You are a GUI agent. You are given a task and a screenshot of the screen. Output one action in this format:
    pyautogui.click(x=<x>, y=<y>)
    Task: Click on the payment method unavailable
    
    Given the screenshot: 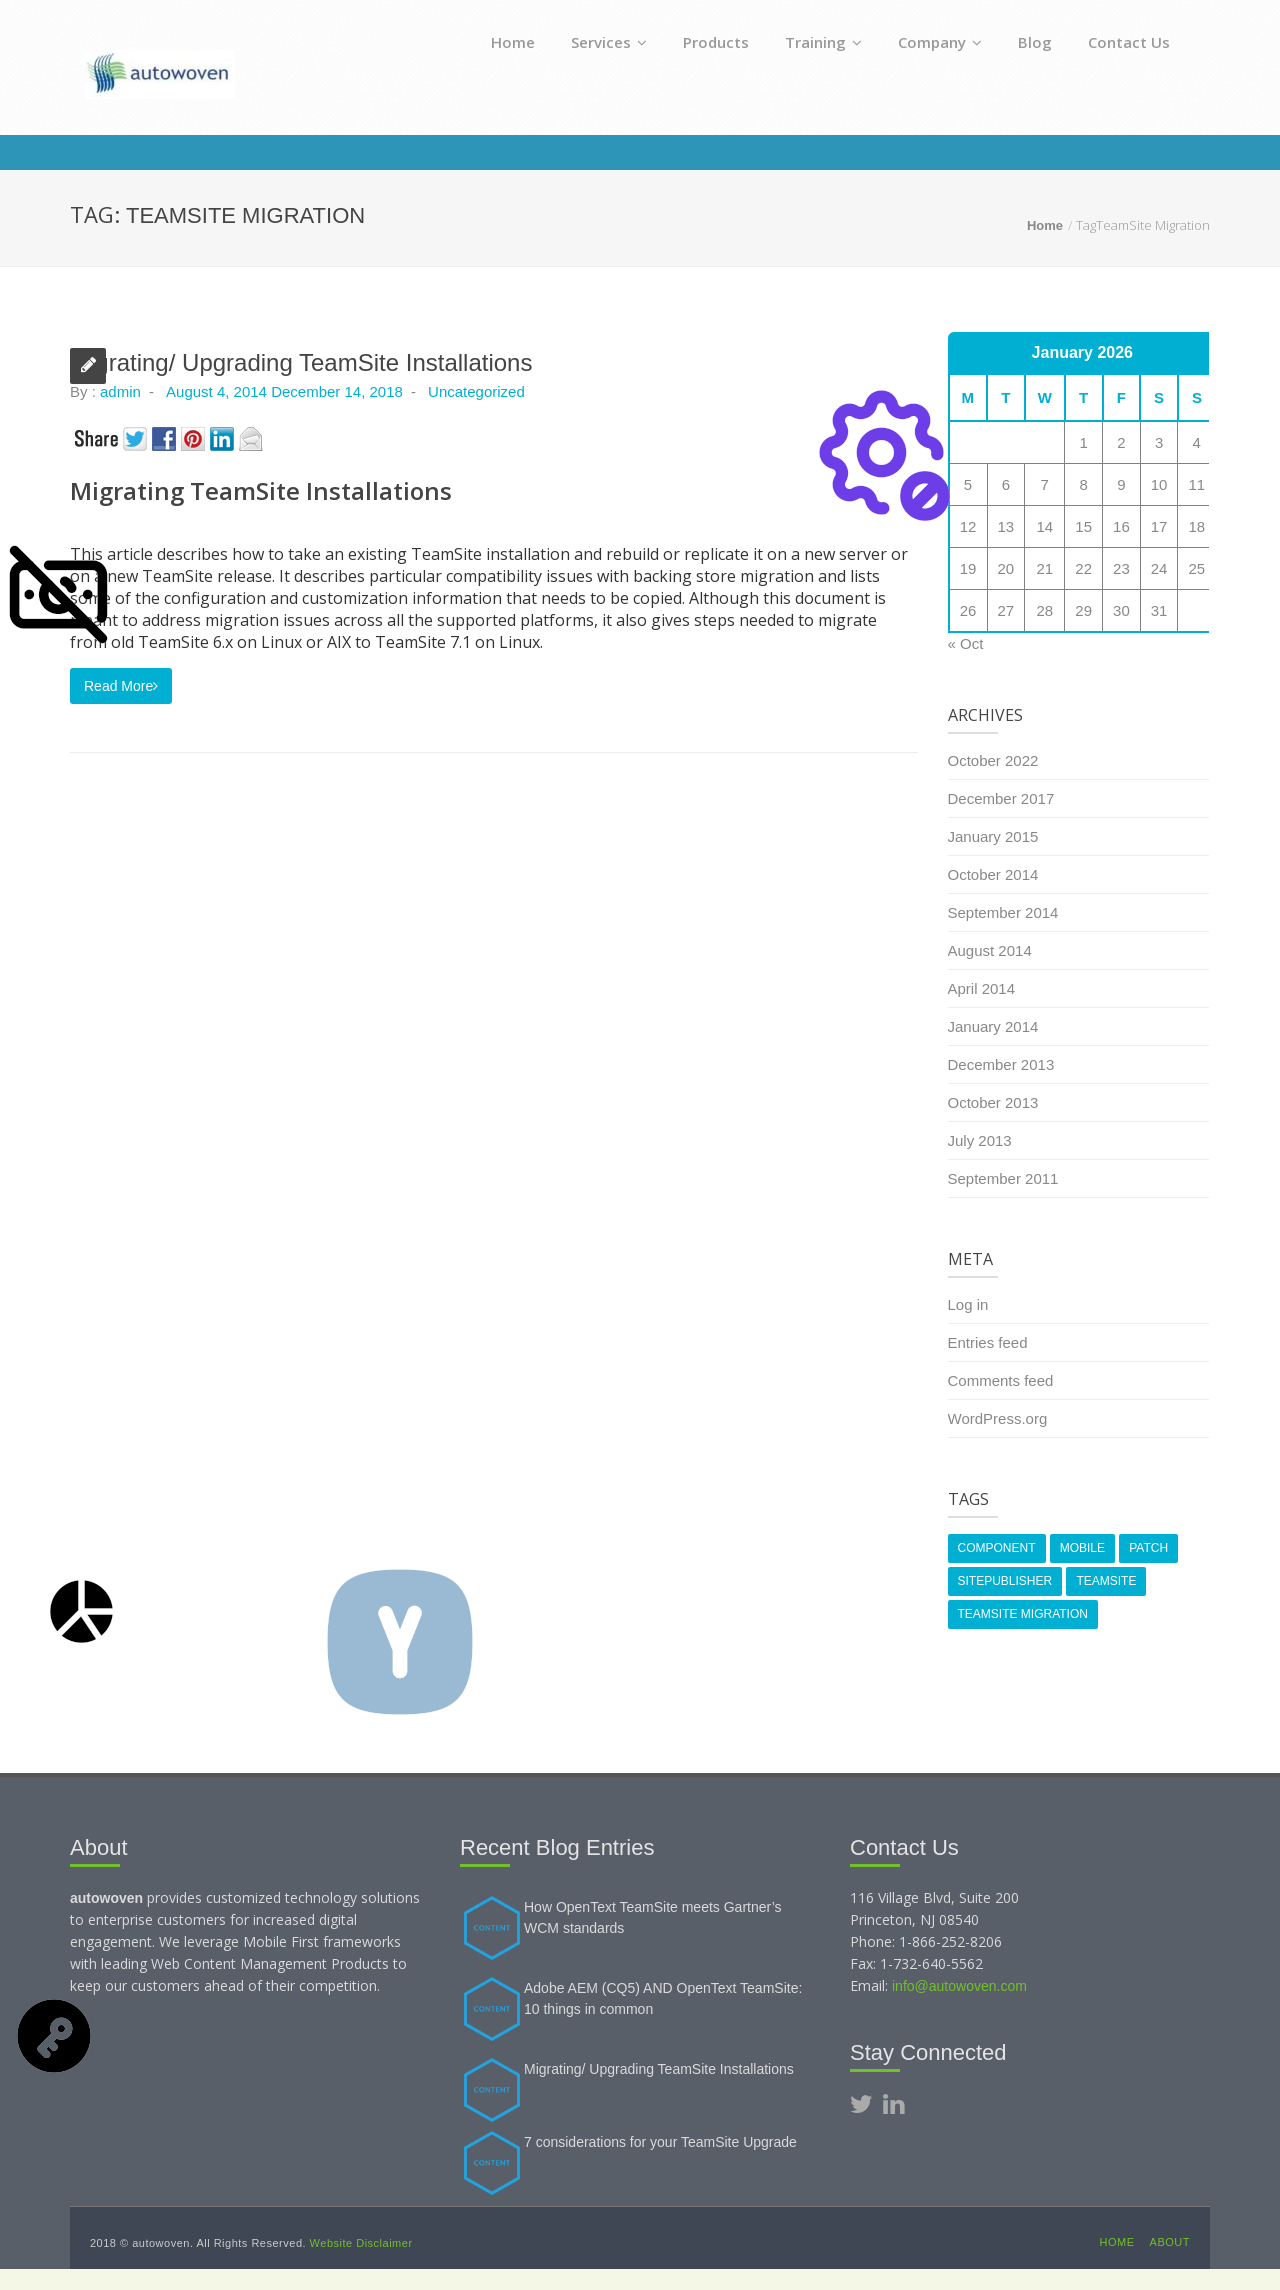 What is the action you would take?
    pyautogui.click(x=58, y=594)
    